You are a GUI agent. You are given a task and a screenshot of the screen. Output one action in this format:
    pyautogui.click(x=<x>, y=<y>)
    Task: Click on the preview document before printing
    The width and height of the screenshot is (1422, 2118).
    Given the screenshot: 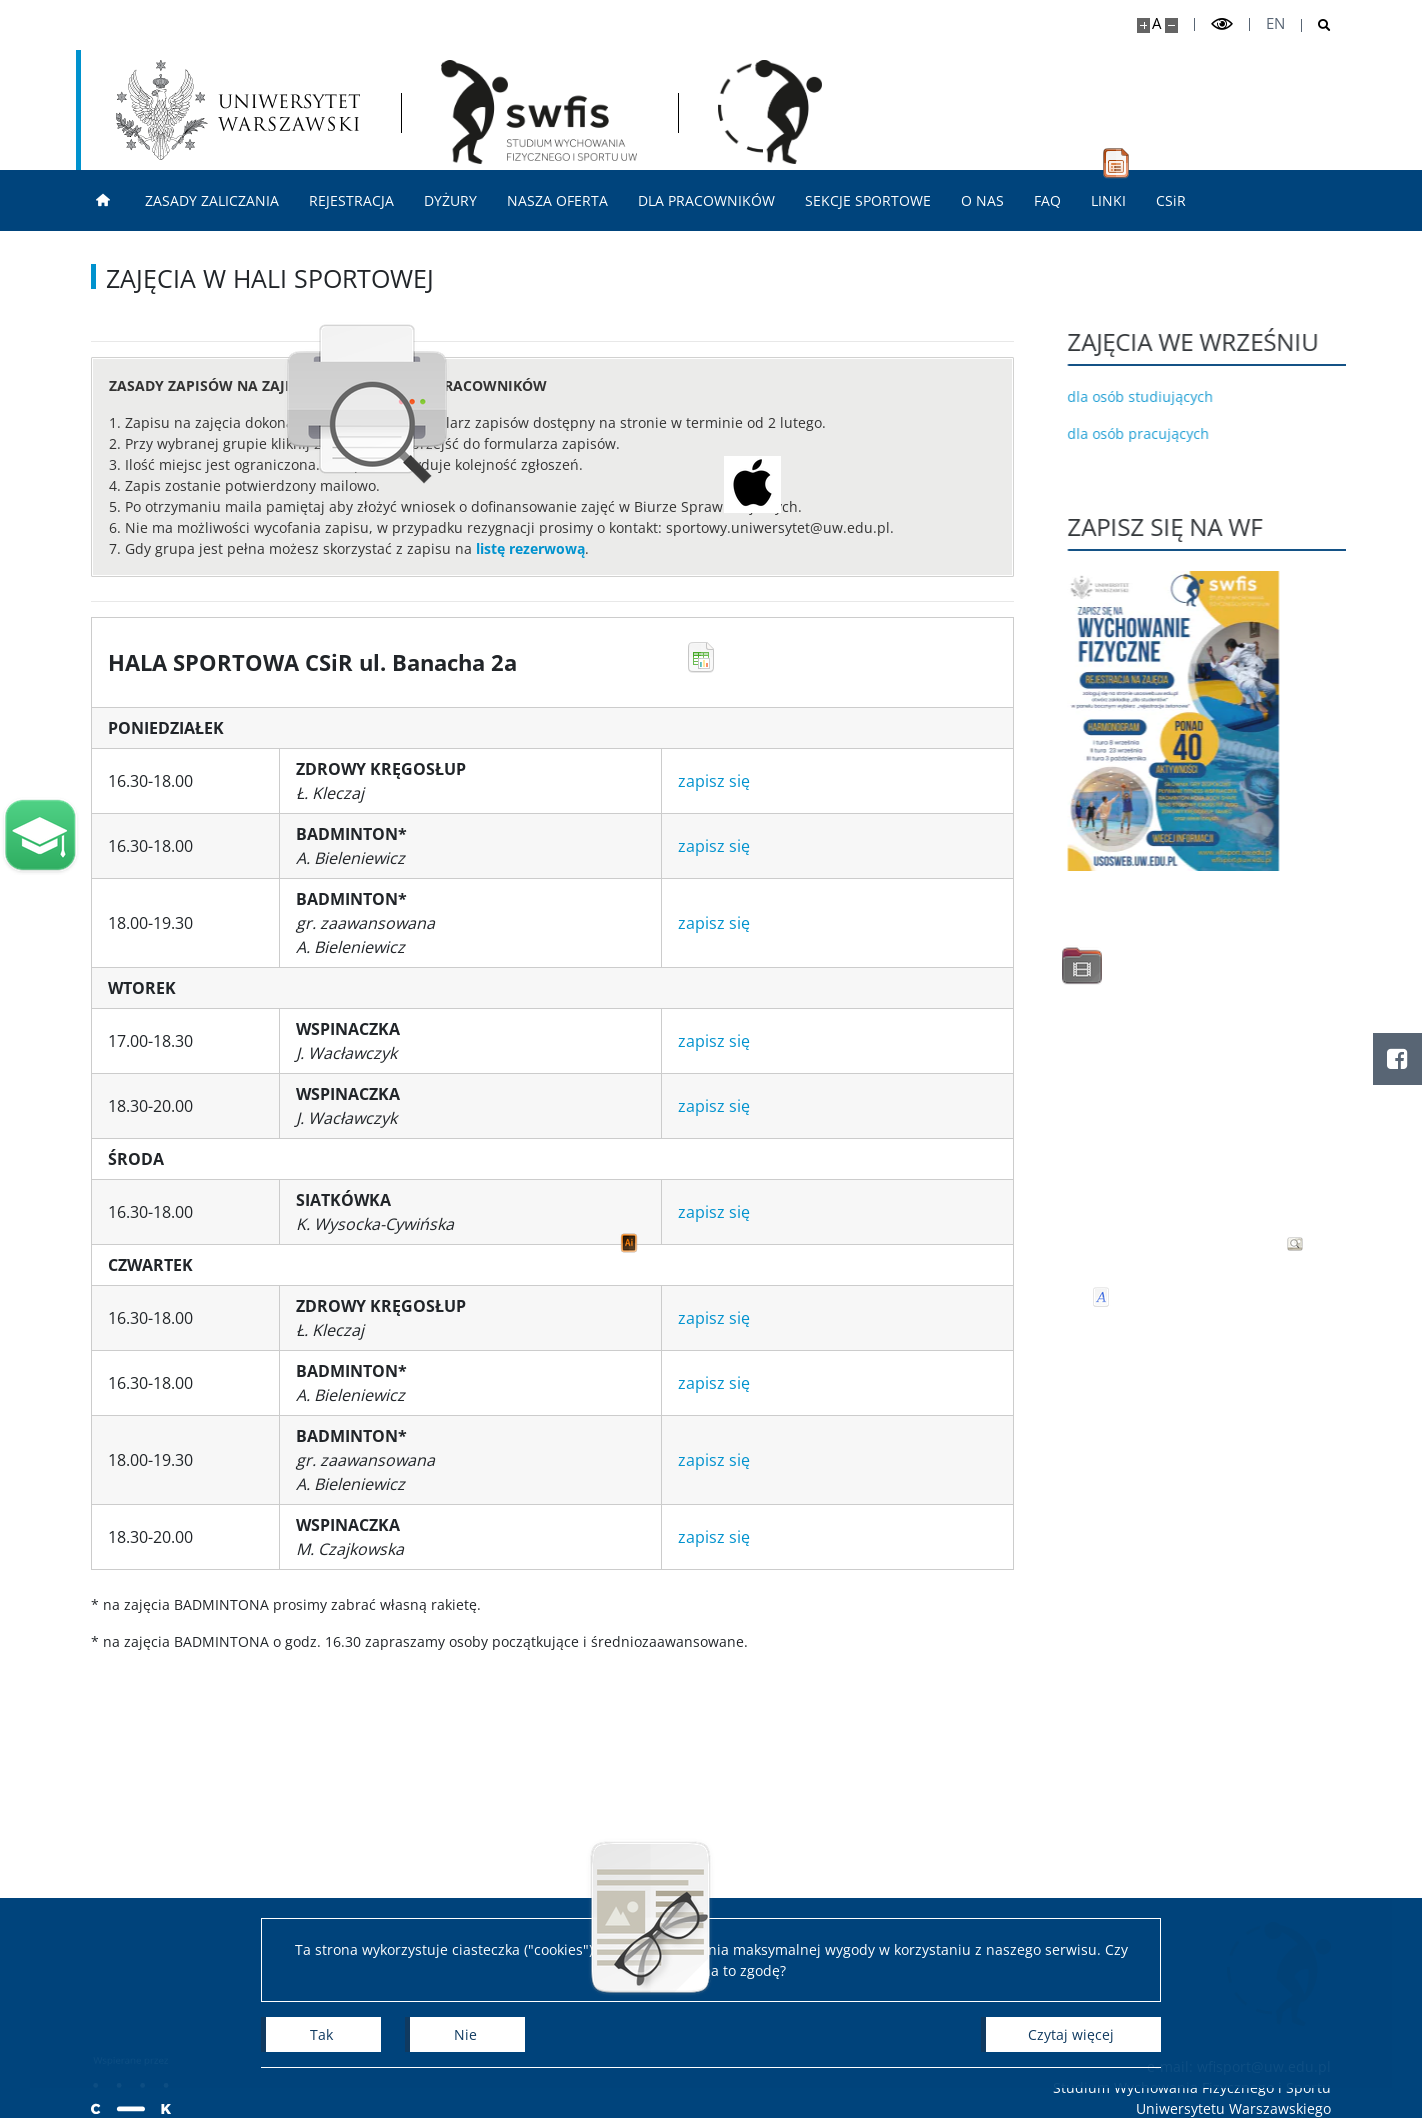 What is the action you would take?
    pyautogui.click(x=367, y=399)
    